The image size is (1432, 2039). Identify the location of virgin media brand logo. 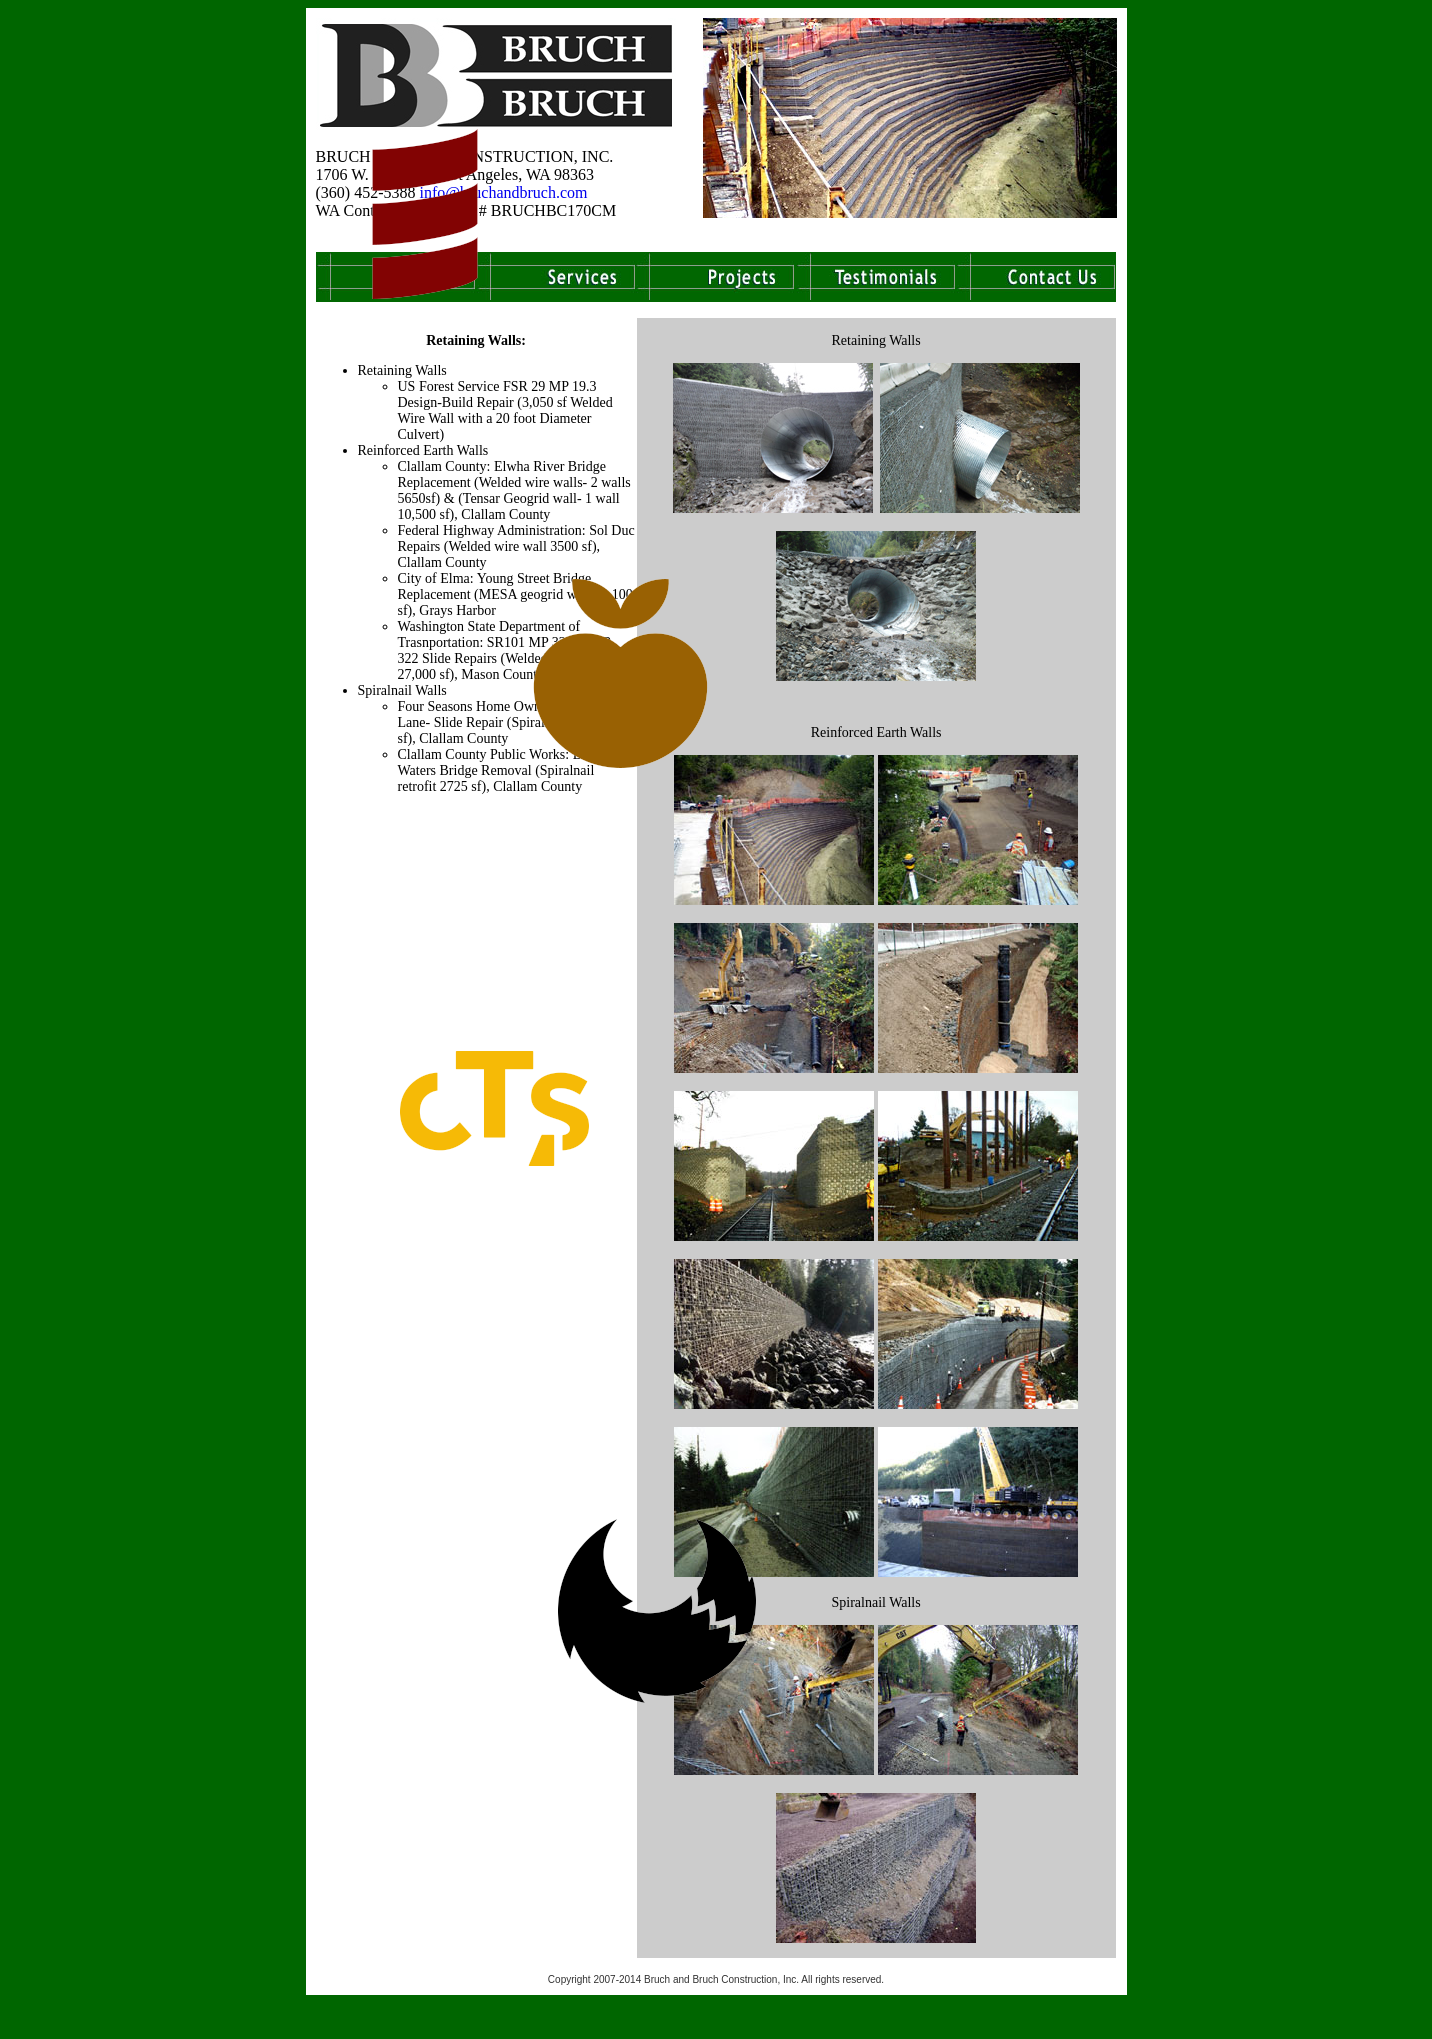
(916, 476).